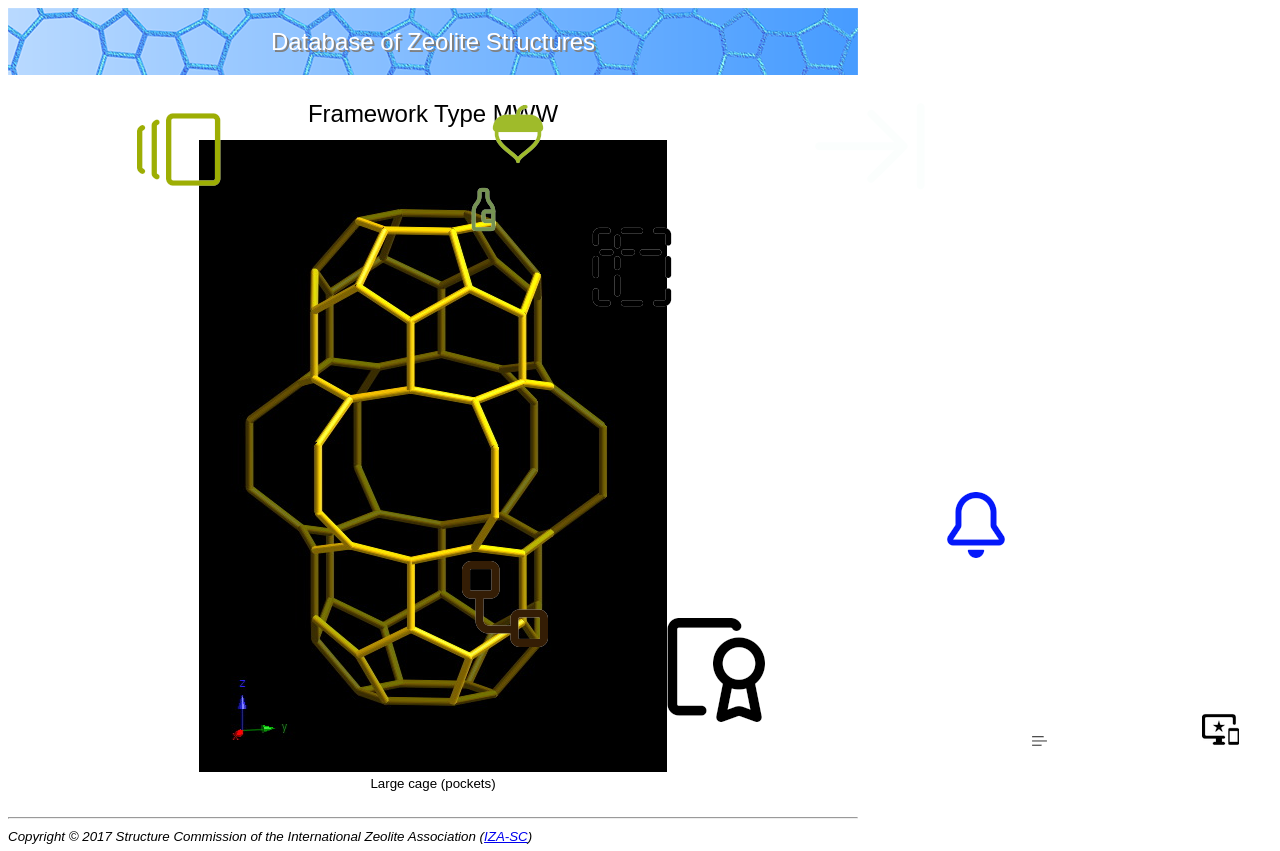  Describe the element at coordinates (632, 267) in the screenshot. I see `create a new project from a template` at that location.